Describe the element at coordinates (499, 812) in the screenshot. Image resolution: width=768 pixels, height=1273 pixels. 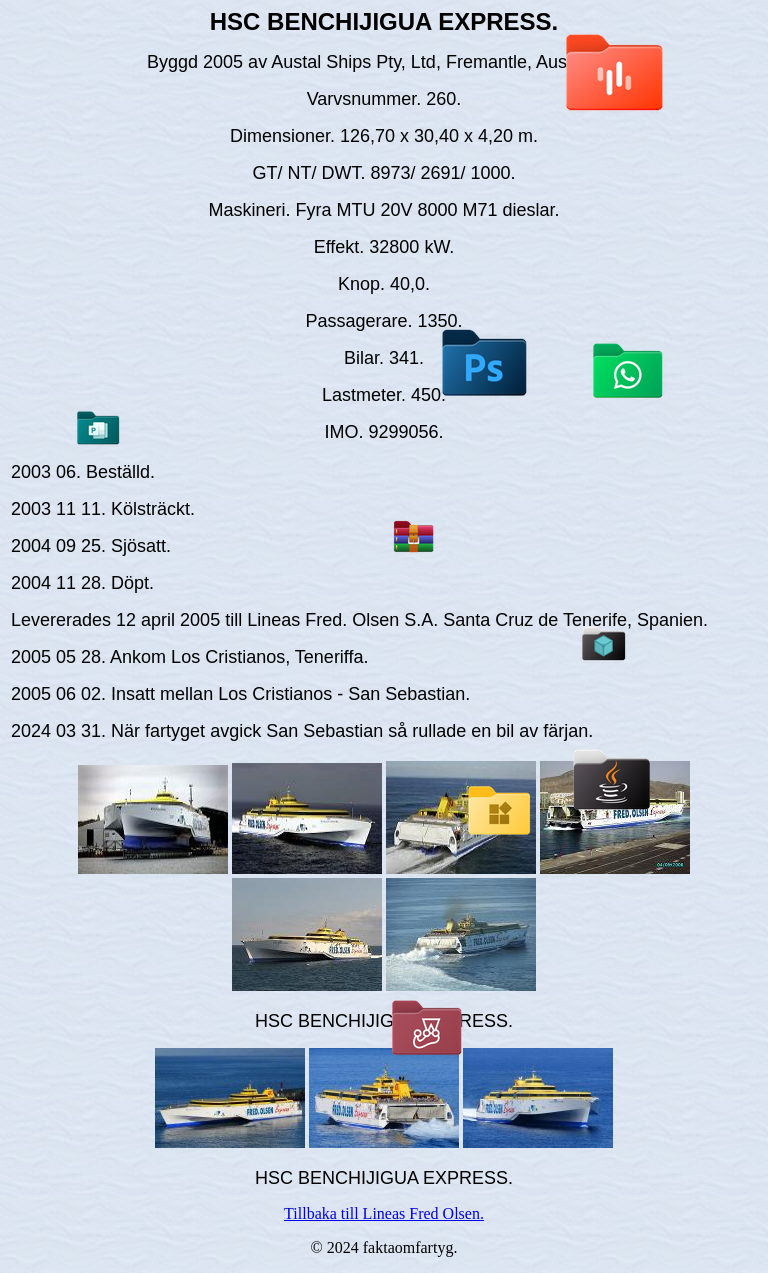
I see `open the apps folder` at that location.